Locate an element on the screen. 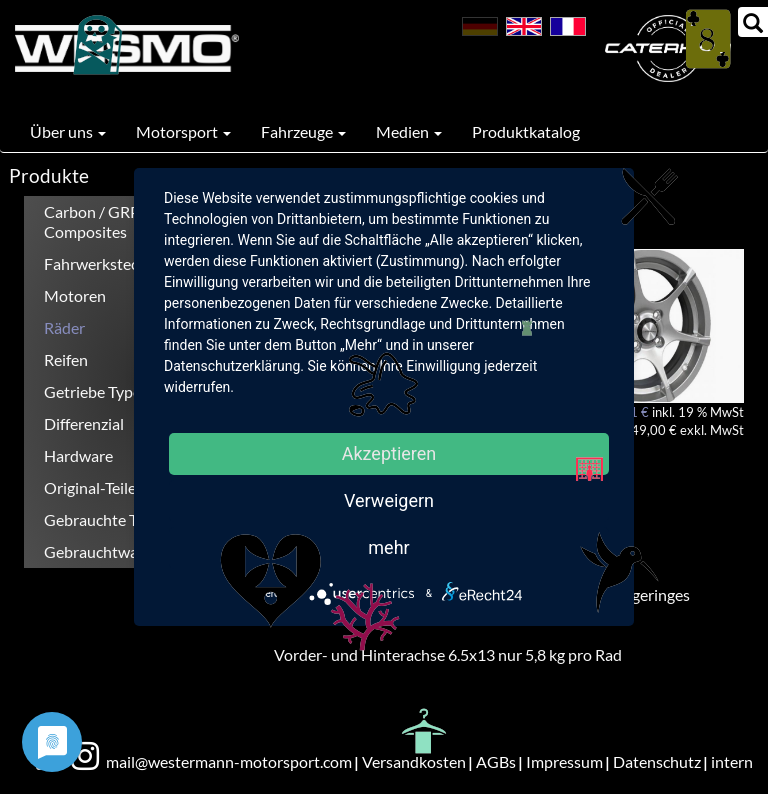 This screenshot has width=768, height=794. slime or goo enemy in a game interface is located at coordinates (383, 384).